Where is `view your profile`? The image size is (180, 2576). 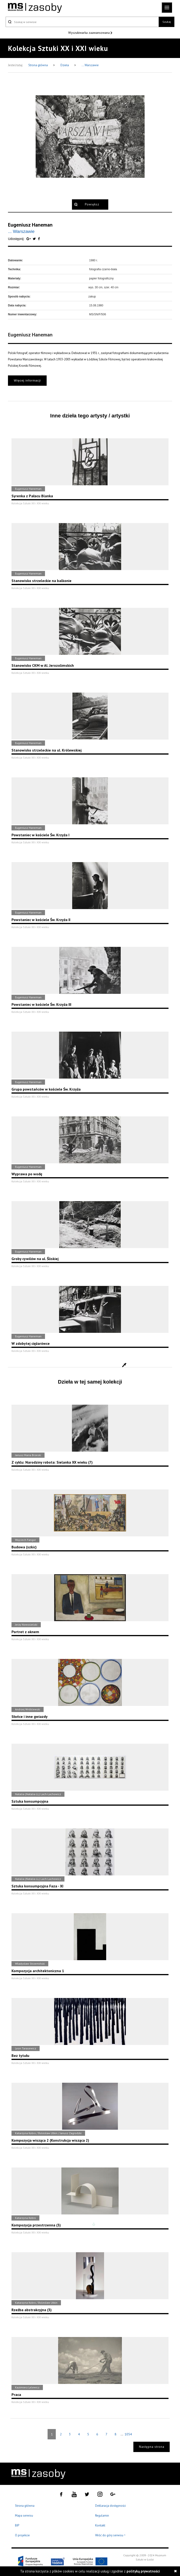
view your profile is located at coordinates (94, 2224).